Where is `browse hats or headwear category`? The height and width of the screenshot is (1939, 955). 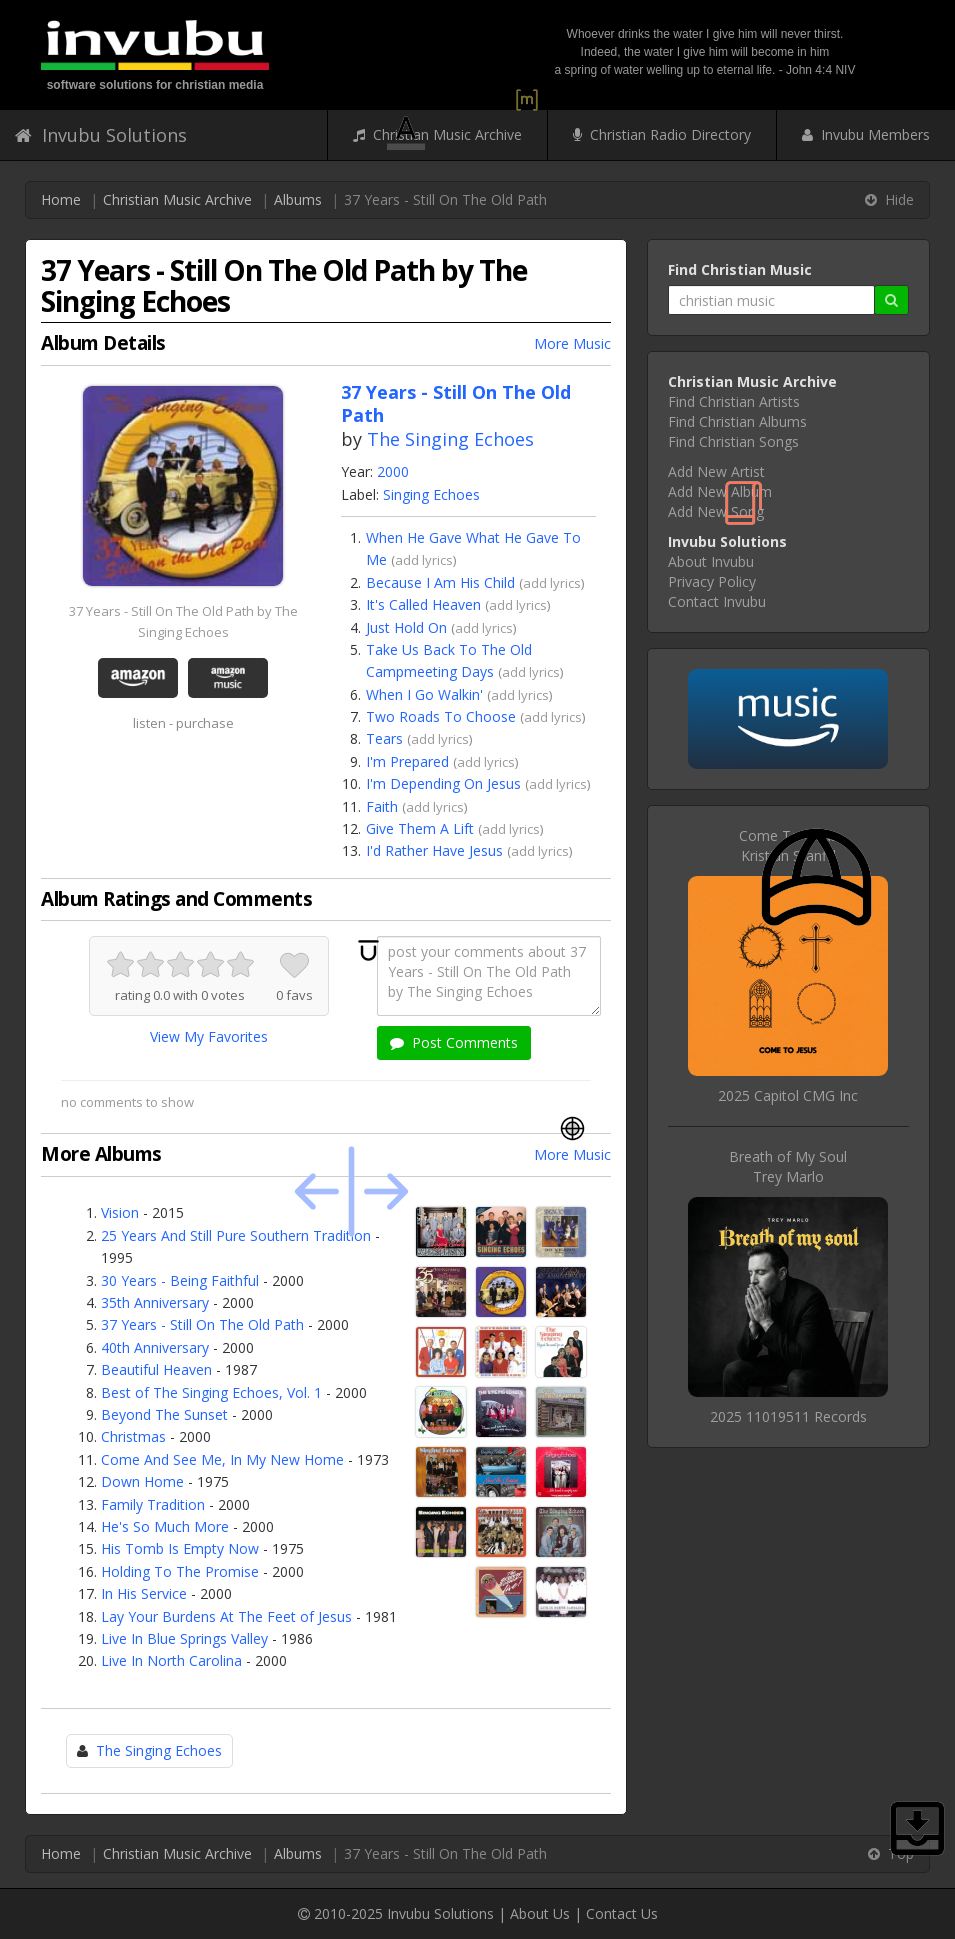
browse hats or headwear category is located at coordinates (816, 883).